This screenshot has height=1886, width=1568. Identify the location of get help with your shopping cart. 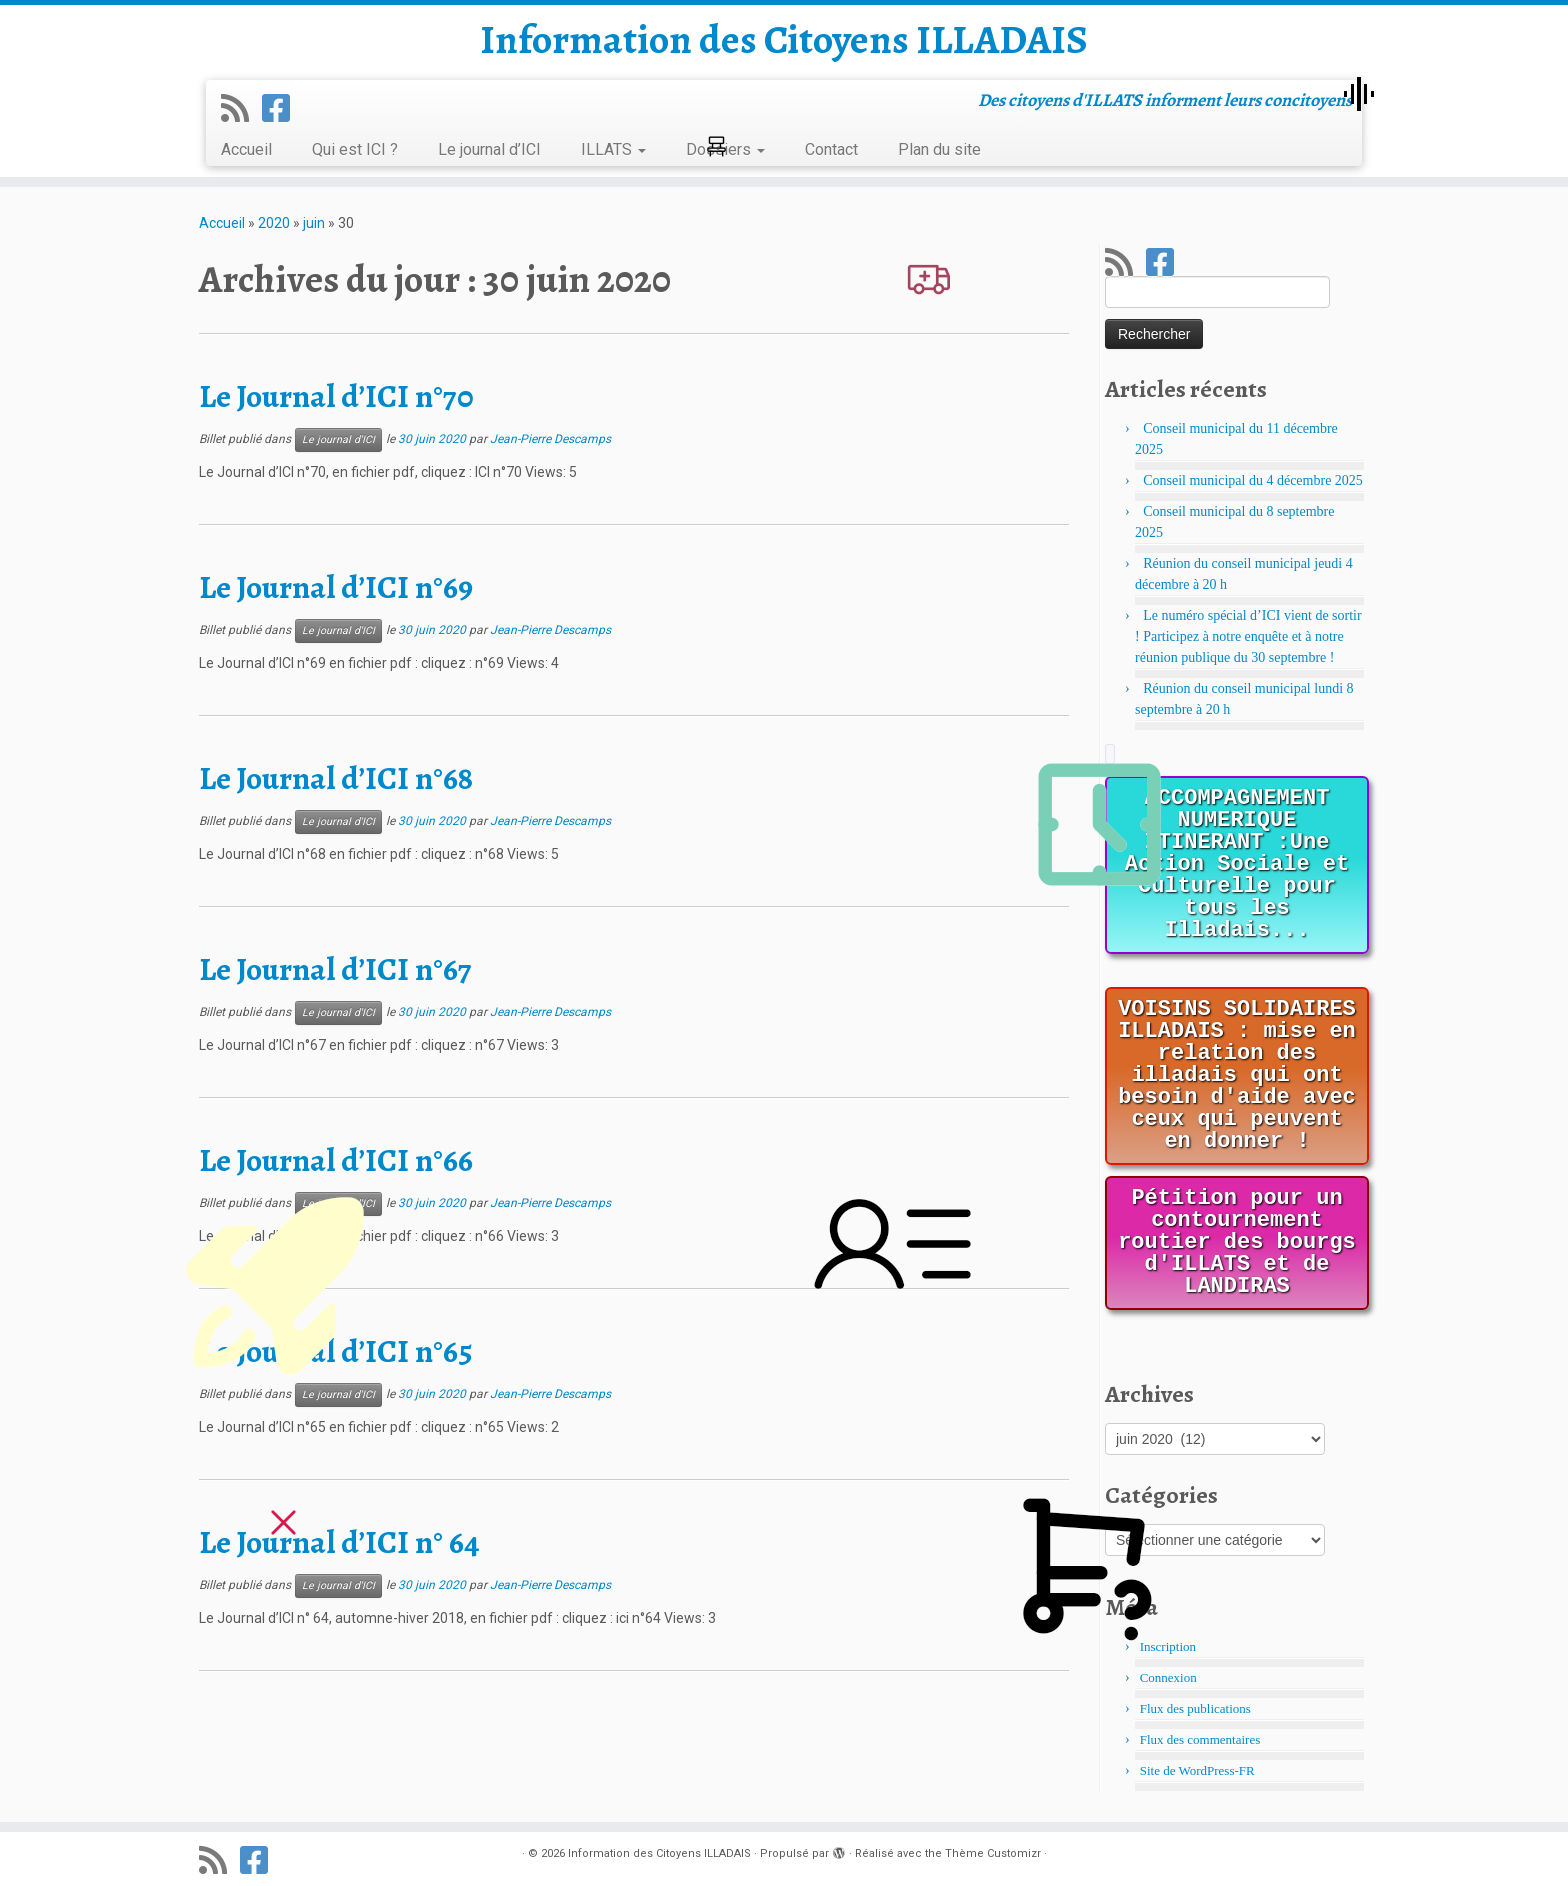
(1084, 1566).